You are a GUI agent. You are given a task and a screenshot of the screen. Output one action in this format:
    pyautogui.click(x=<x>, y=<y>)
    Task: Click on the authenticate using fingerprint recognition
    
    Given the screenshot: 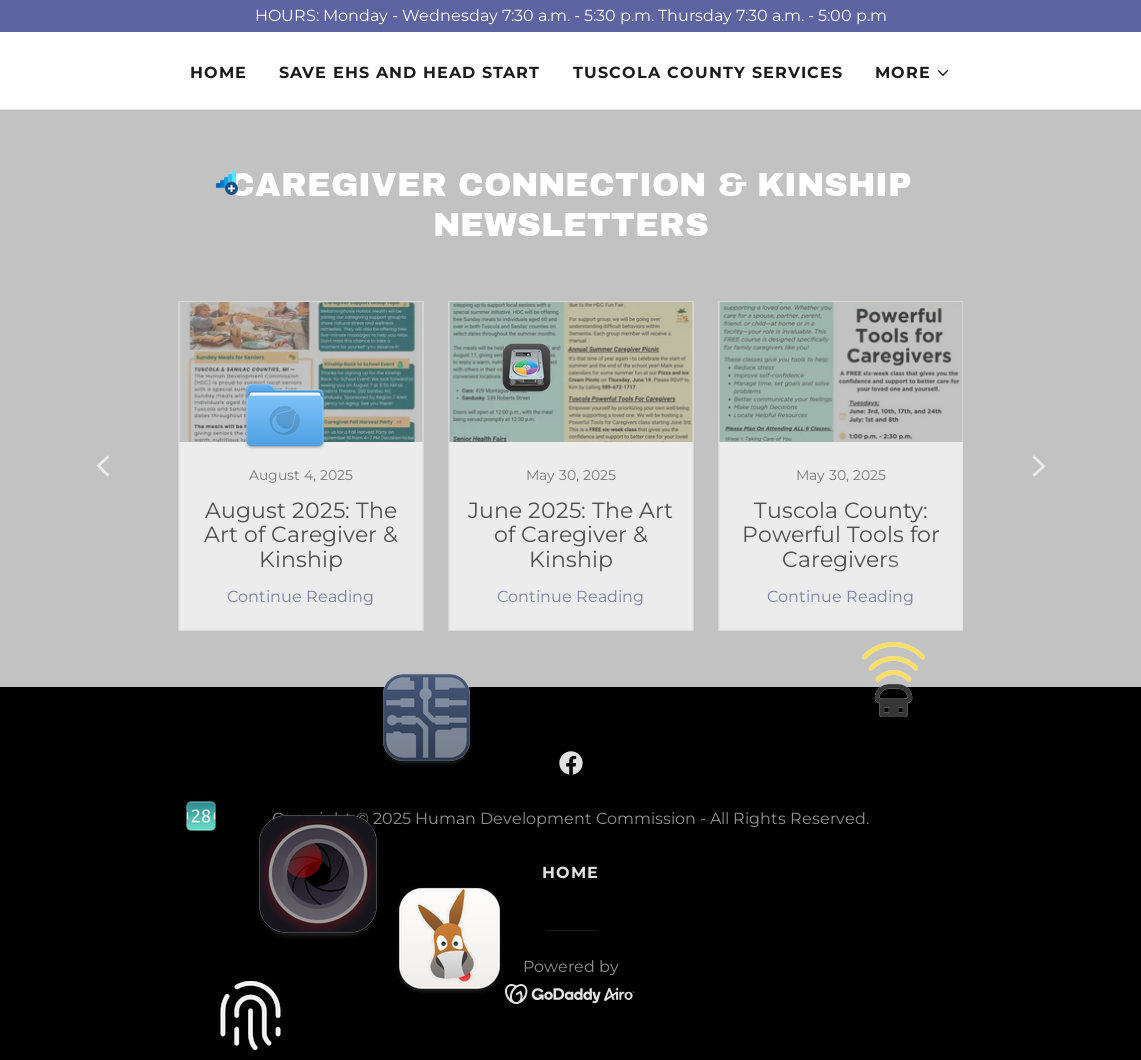 What is the action you would take?
    pyautogui.click(x=250, y=1015)
    